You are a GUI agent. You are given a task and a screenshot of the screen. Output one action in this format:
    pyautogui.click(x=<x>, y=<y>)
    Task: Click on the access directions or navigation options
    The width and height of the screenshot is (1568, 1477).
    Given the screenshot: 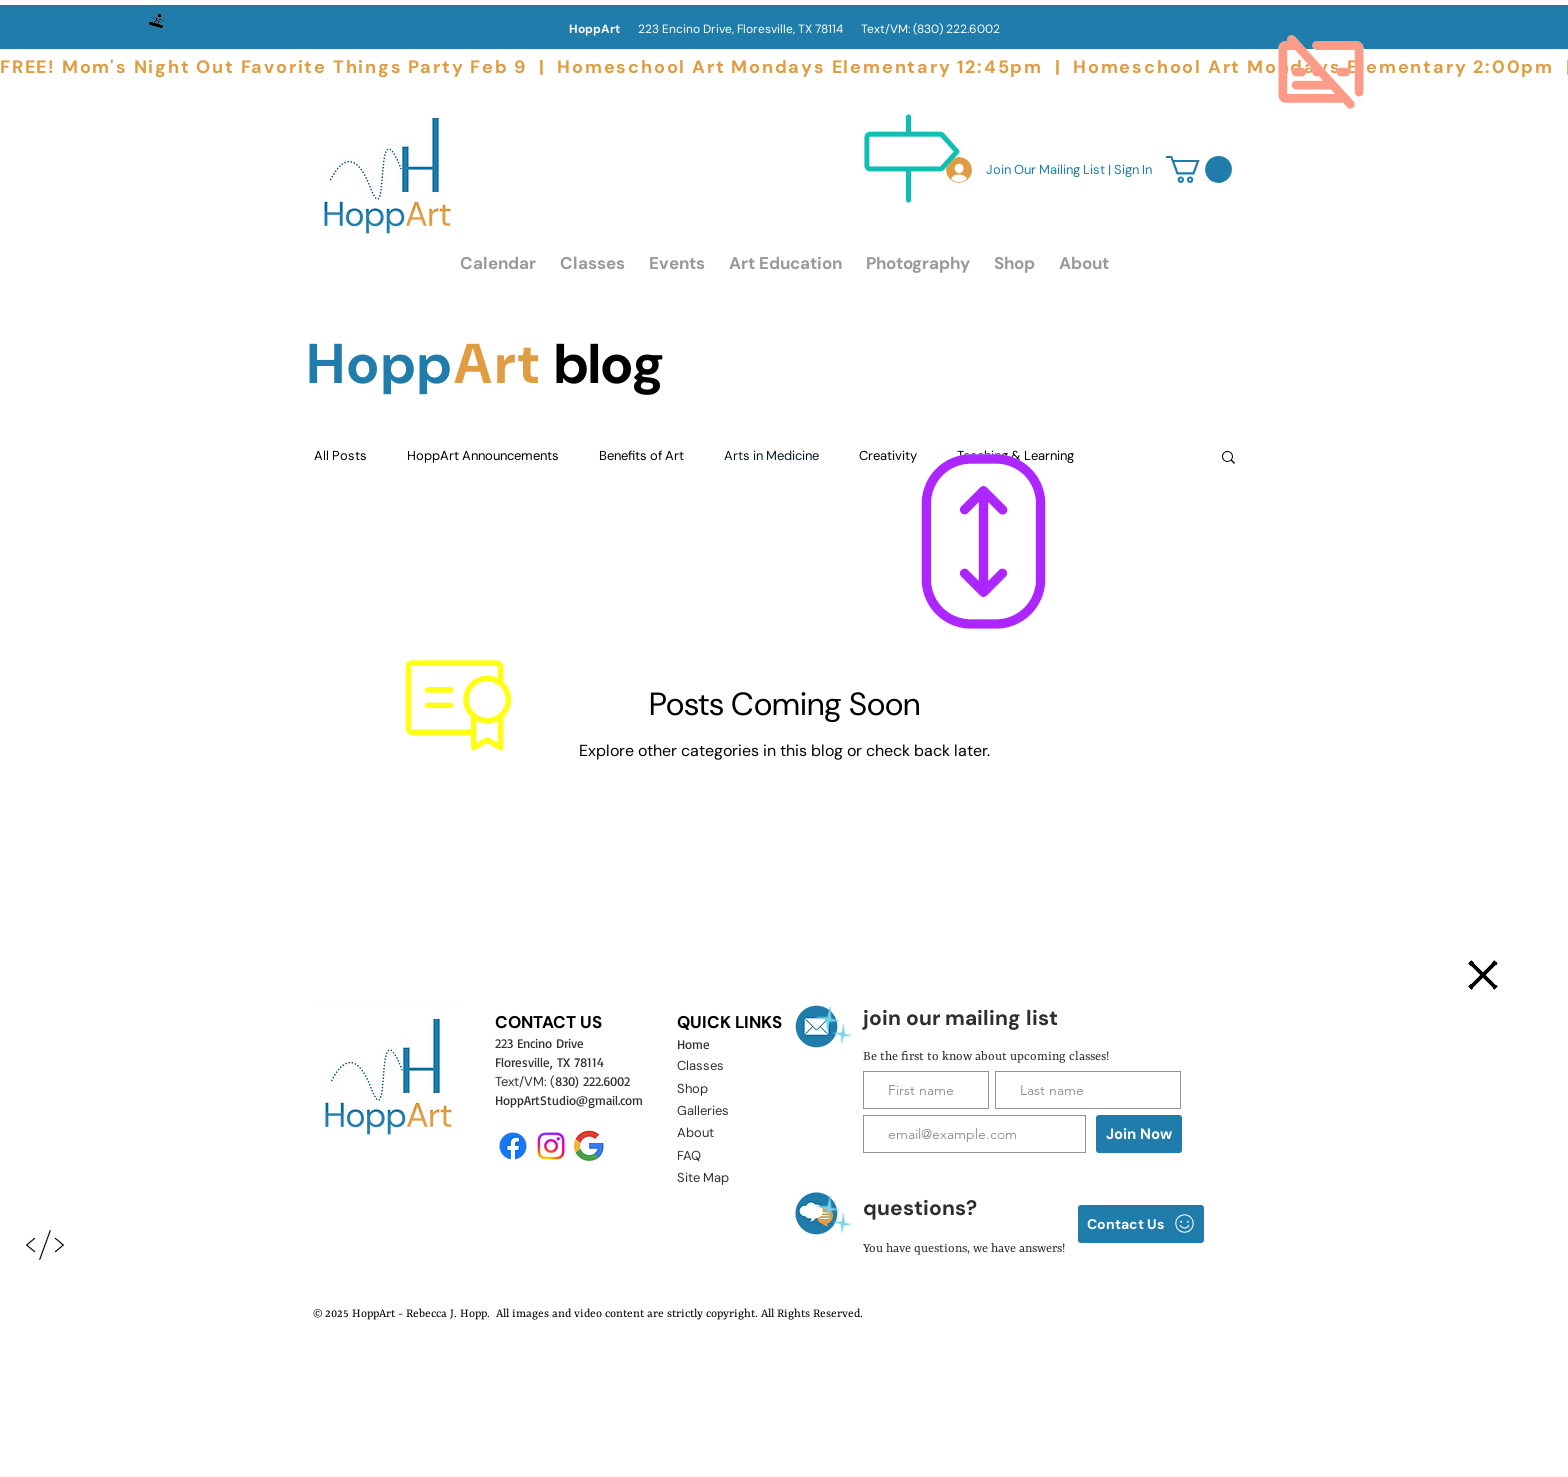 What is the action you would take?
    pyautogui.click(x=908, y=158)
    